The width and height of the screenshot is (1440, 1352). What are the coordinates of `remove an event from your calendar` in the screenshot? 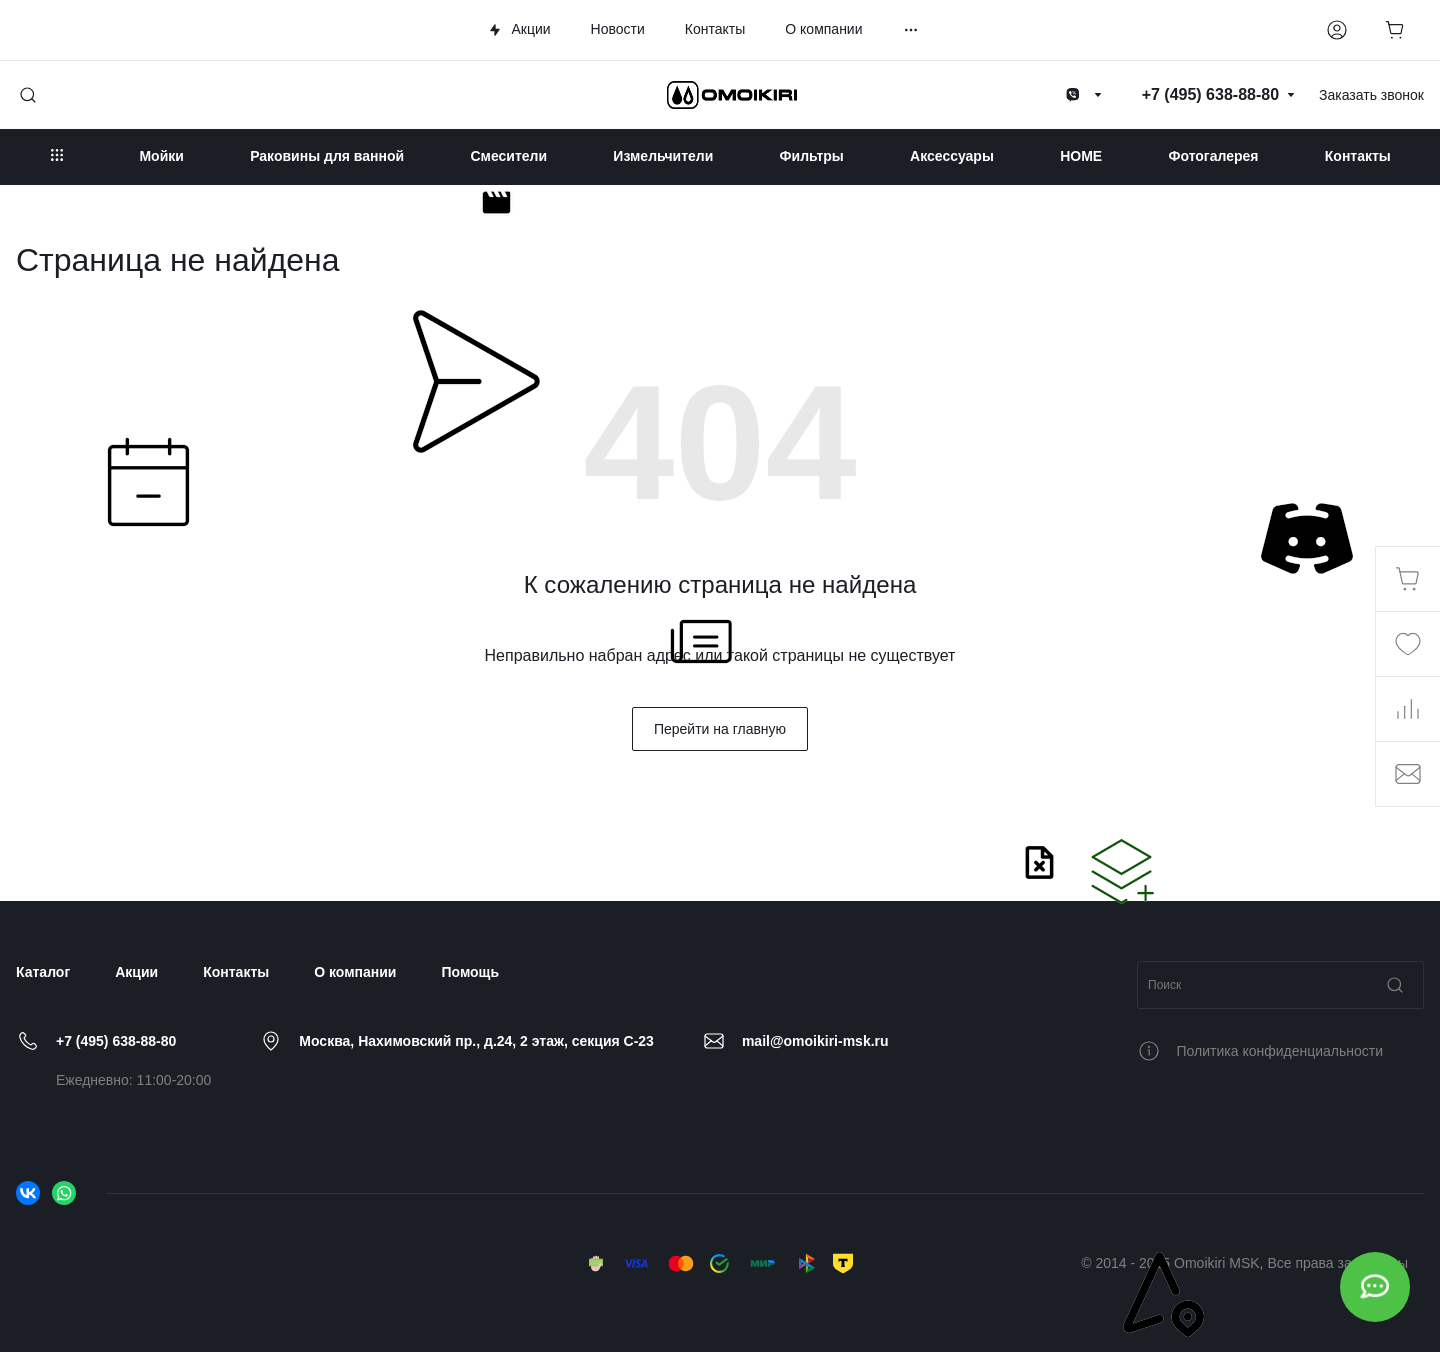 It's located at (148, 485).